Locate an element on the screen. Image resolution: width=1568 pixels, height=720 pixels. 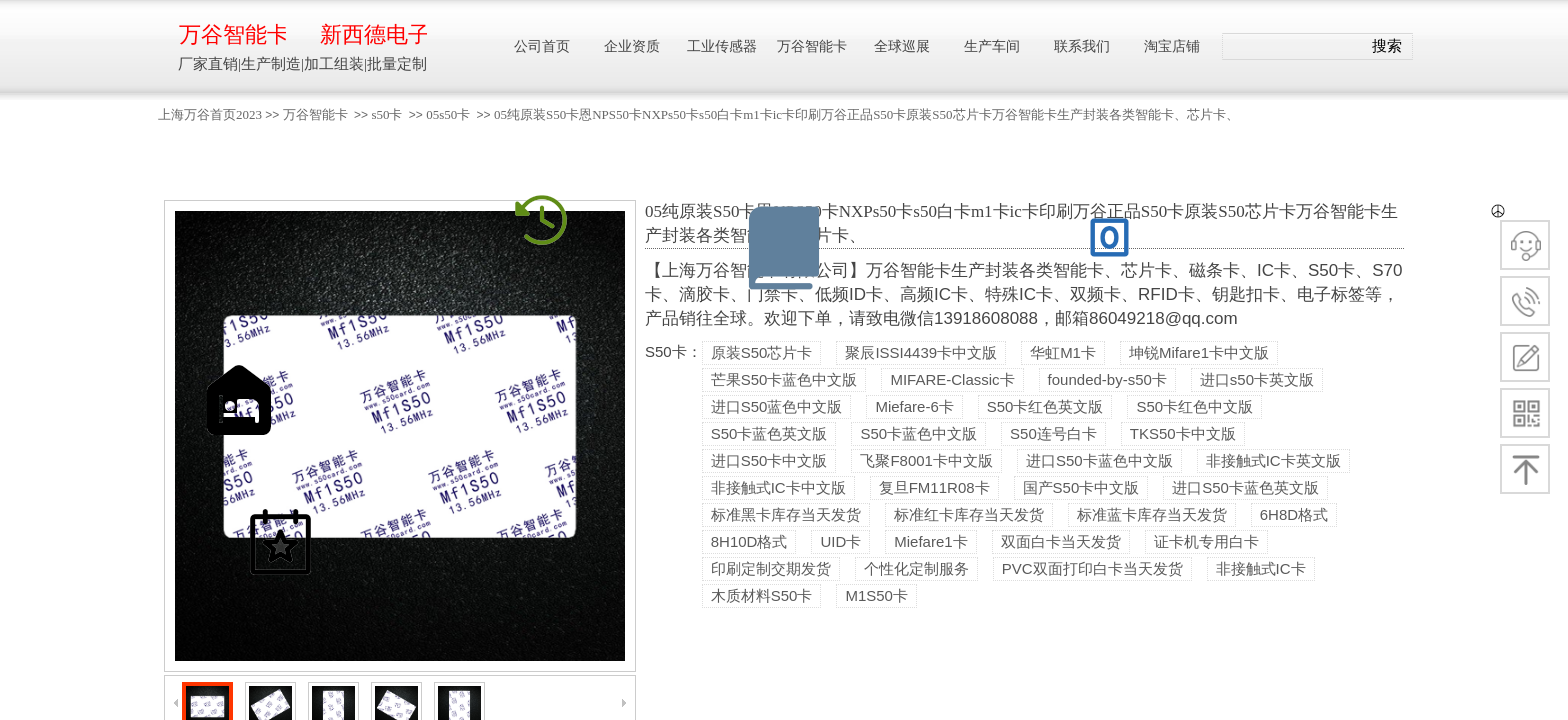
open library or reading list is located at coordinates (784, 248).